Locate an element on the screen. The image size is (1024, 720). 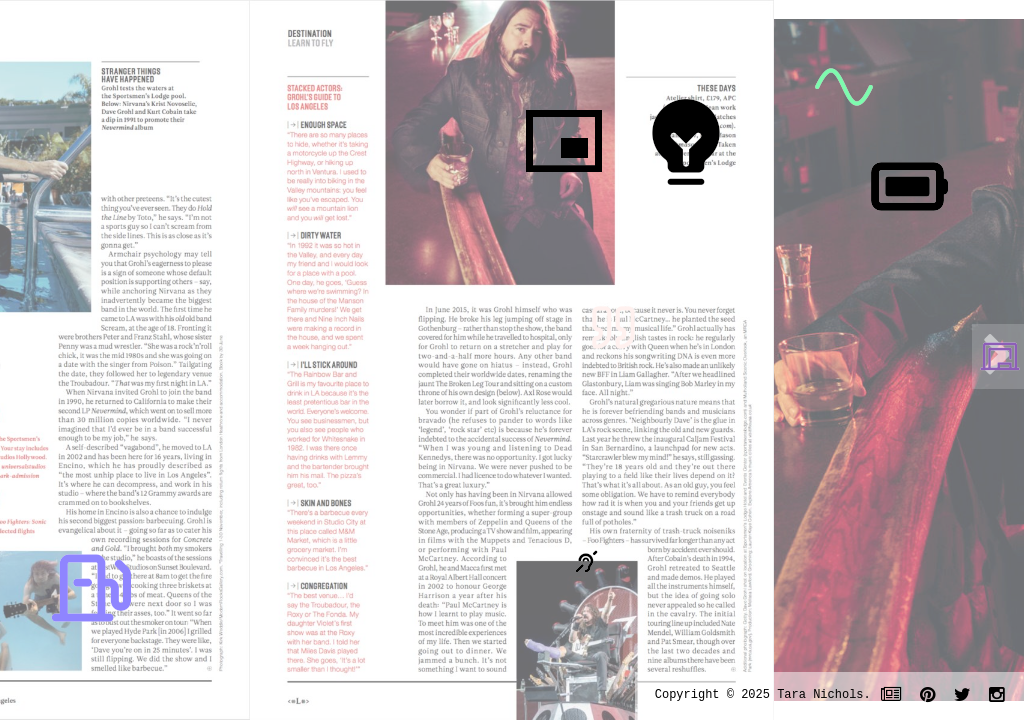
indicates hard of hearing accessibility options is located at coordinates (586, 561).